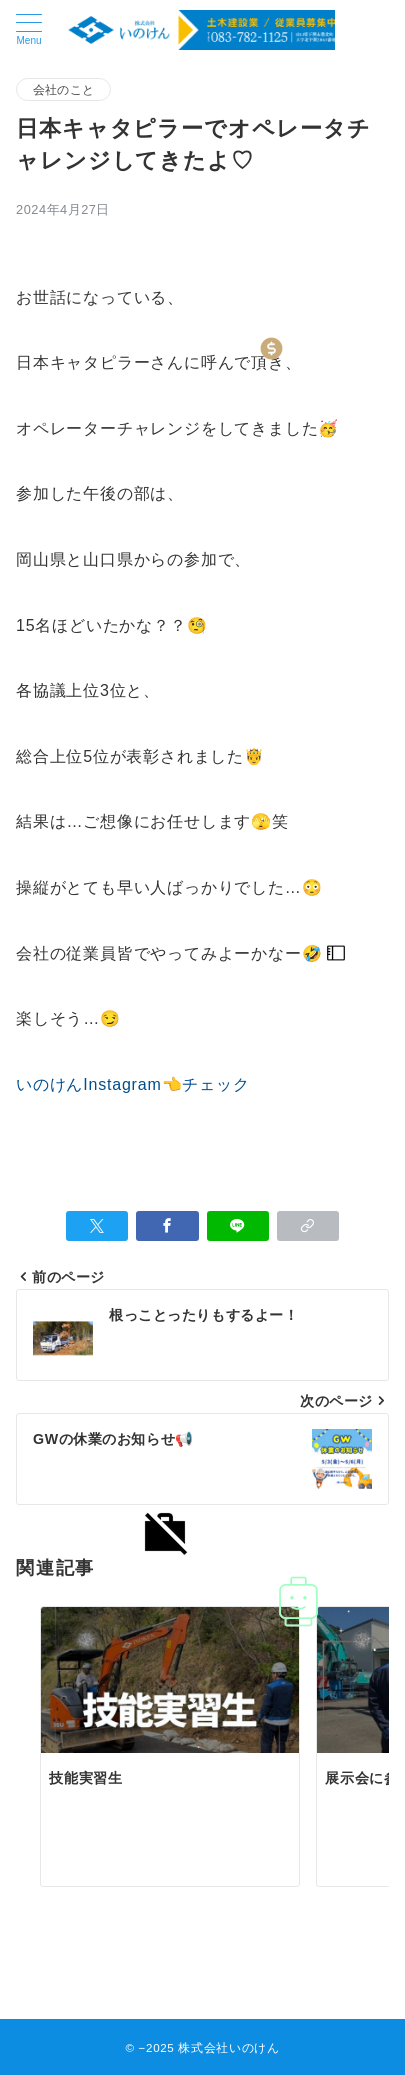 Image resolution: width=405 pixels, height=2075 pixels. Describe the element at coordinates (298, 1601) in the screenshot. I see `indicates a playful or fun mode` at that location.